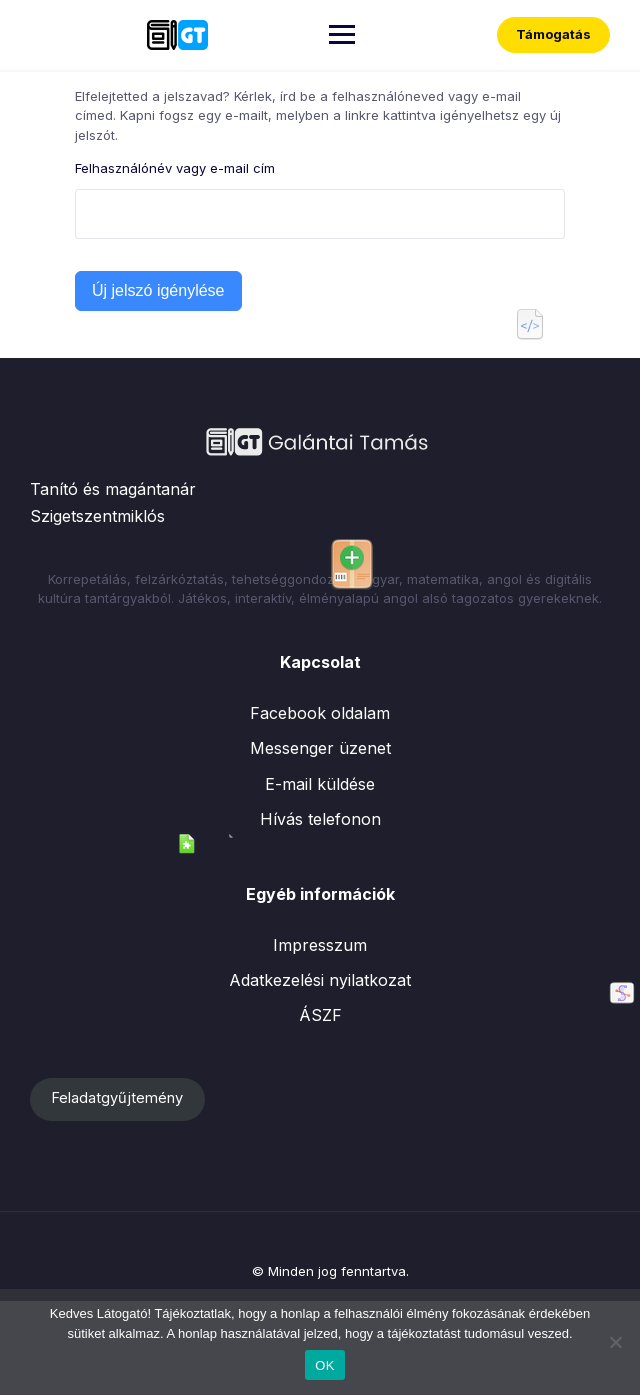 The image size is (640, 1395). Describe the element at coordinates (206, 844) in the screenshot. I see `a browser or app extension file` at that location.